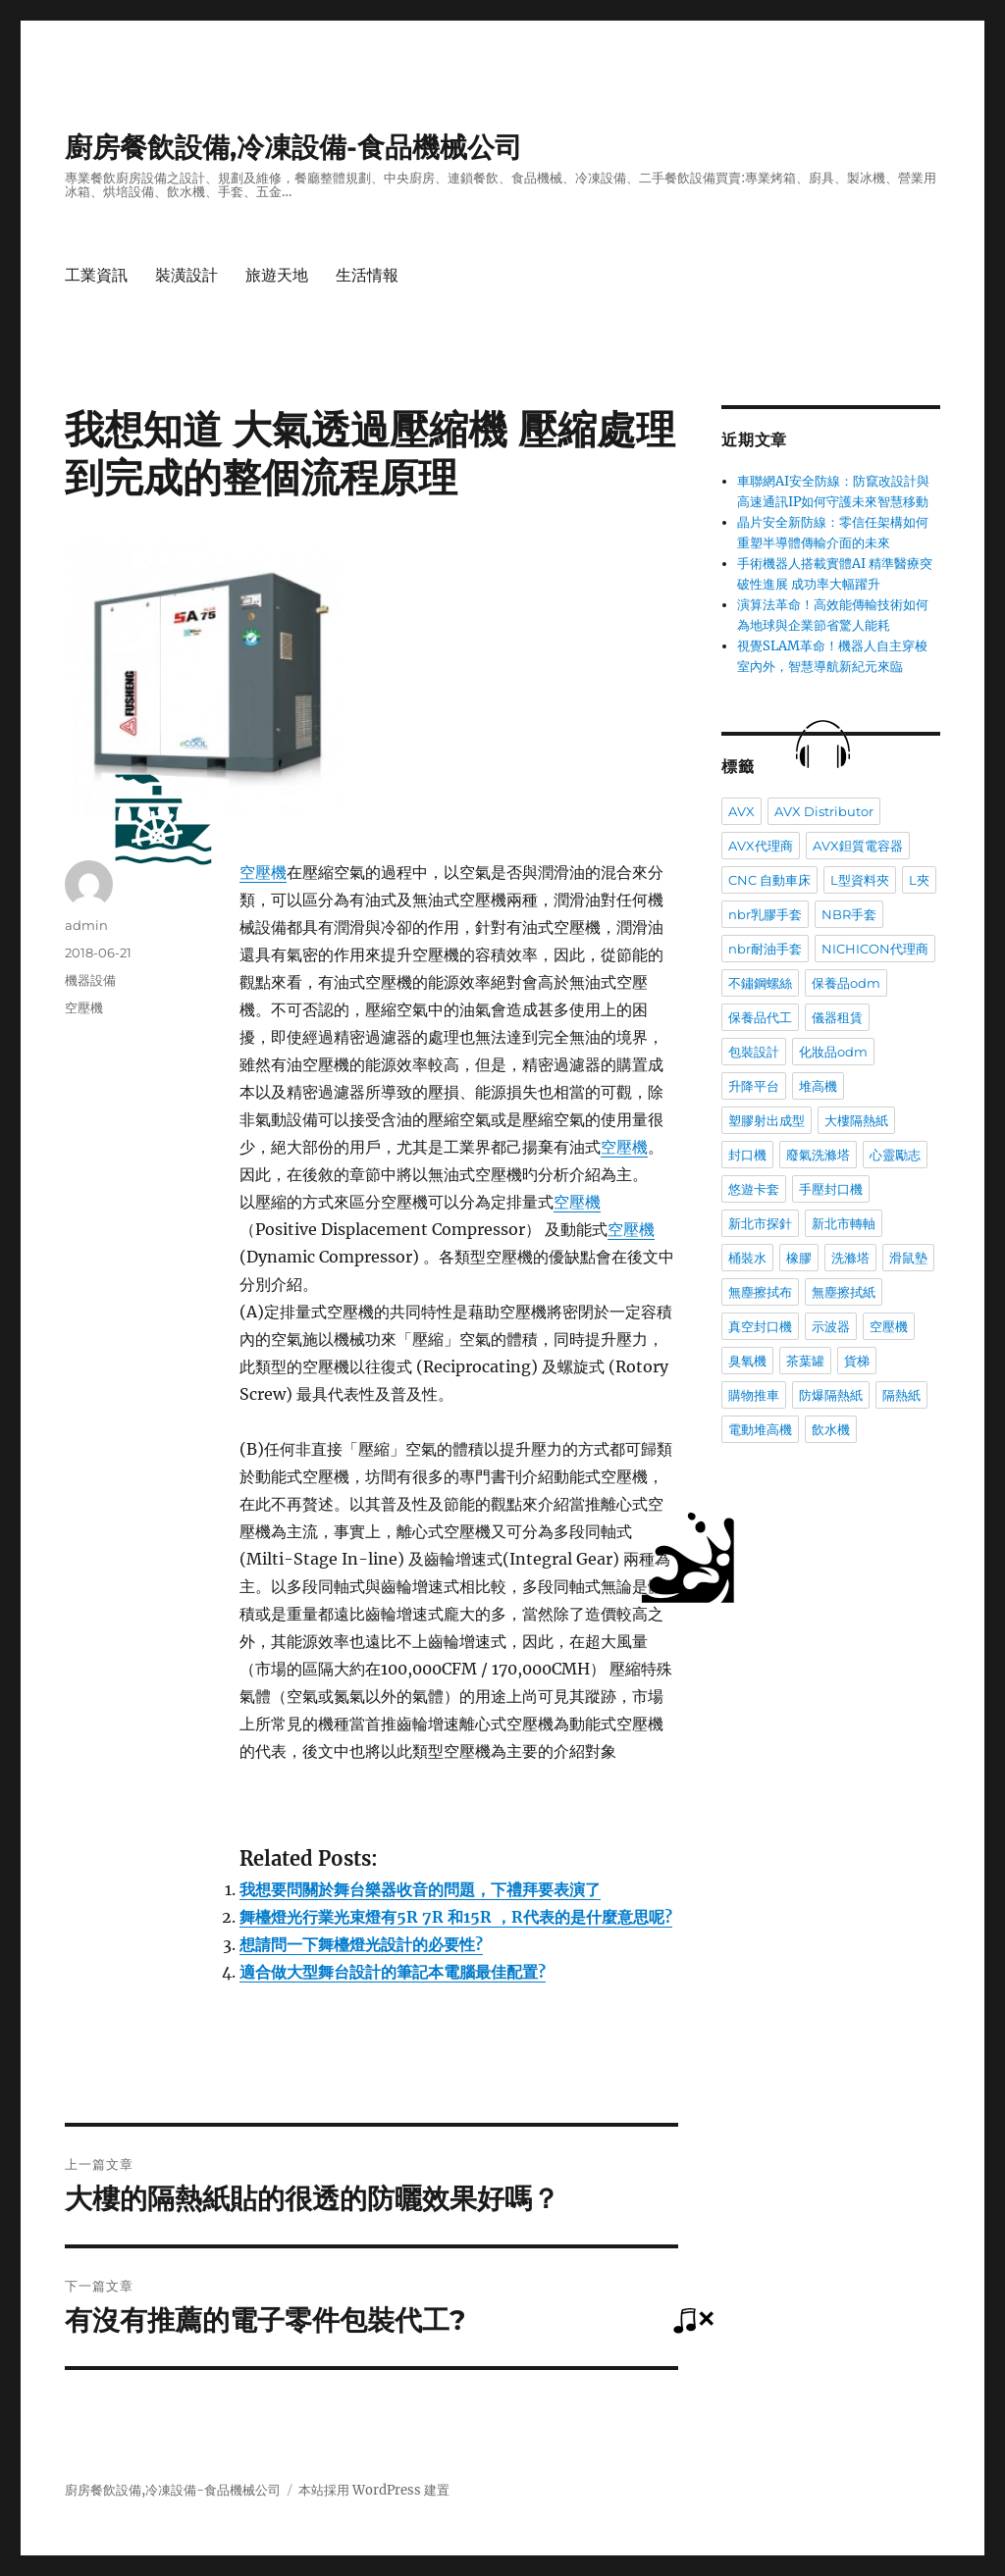 This screenshot has width=1005, height=2576. What do you see at coordinates (688, 1557) in the screenshot?
I see `indicates liquid or slime-type item in game inventory` at bounding box center [688, 1557].